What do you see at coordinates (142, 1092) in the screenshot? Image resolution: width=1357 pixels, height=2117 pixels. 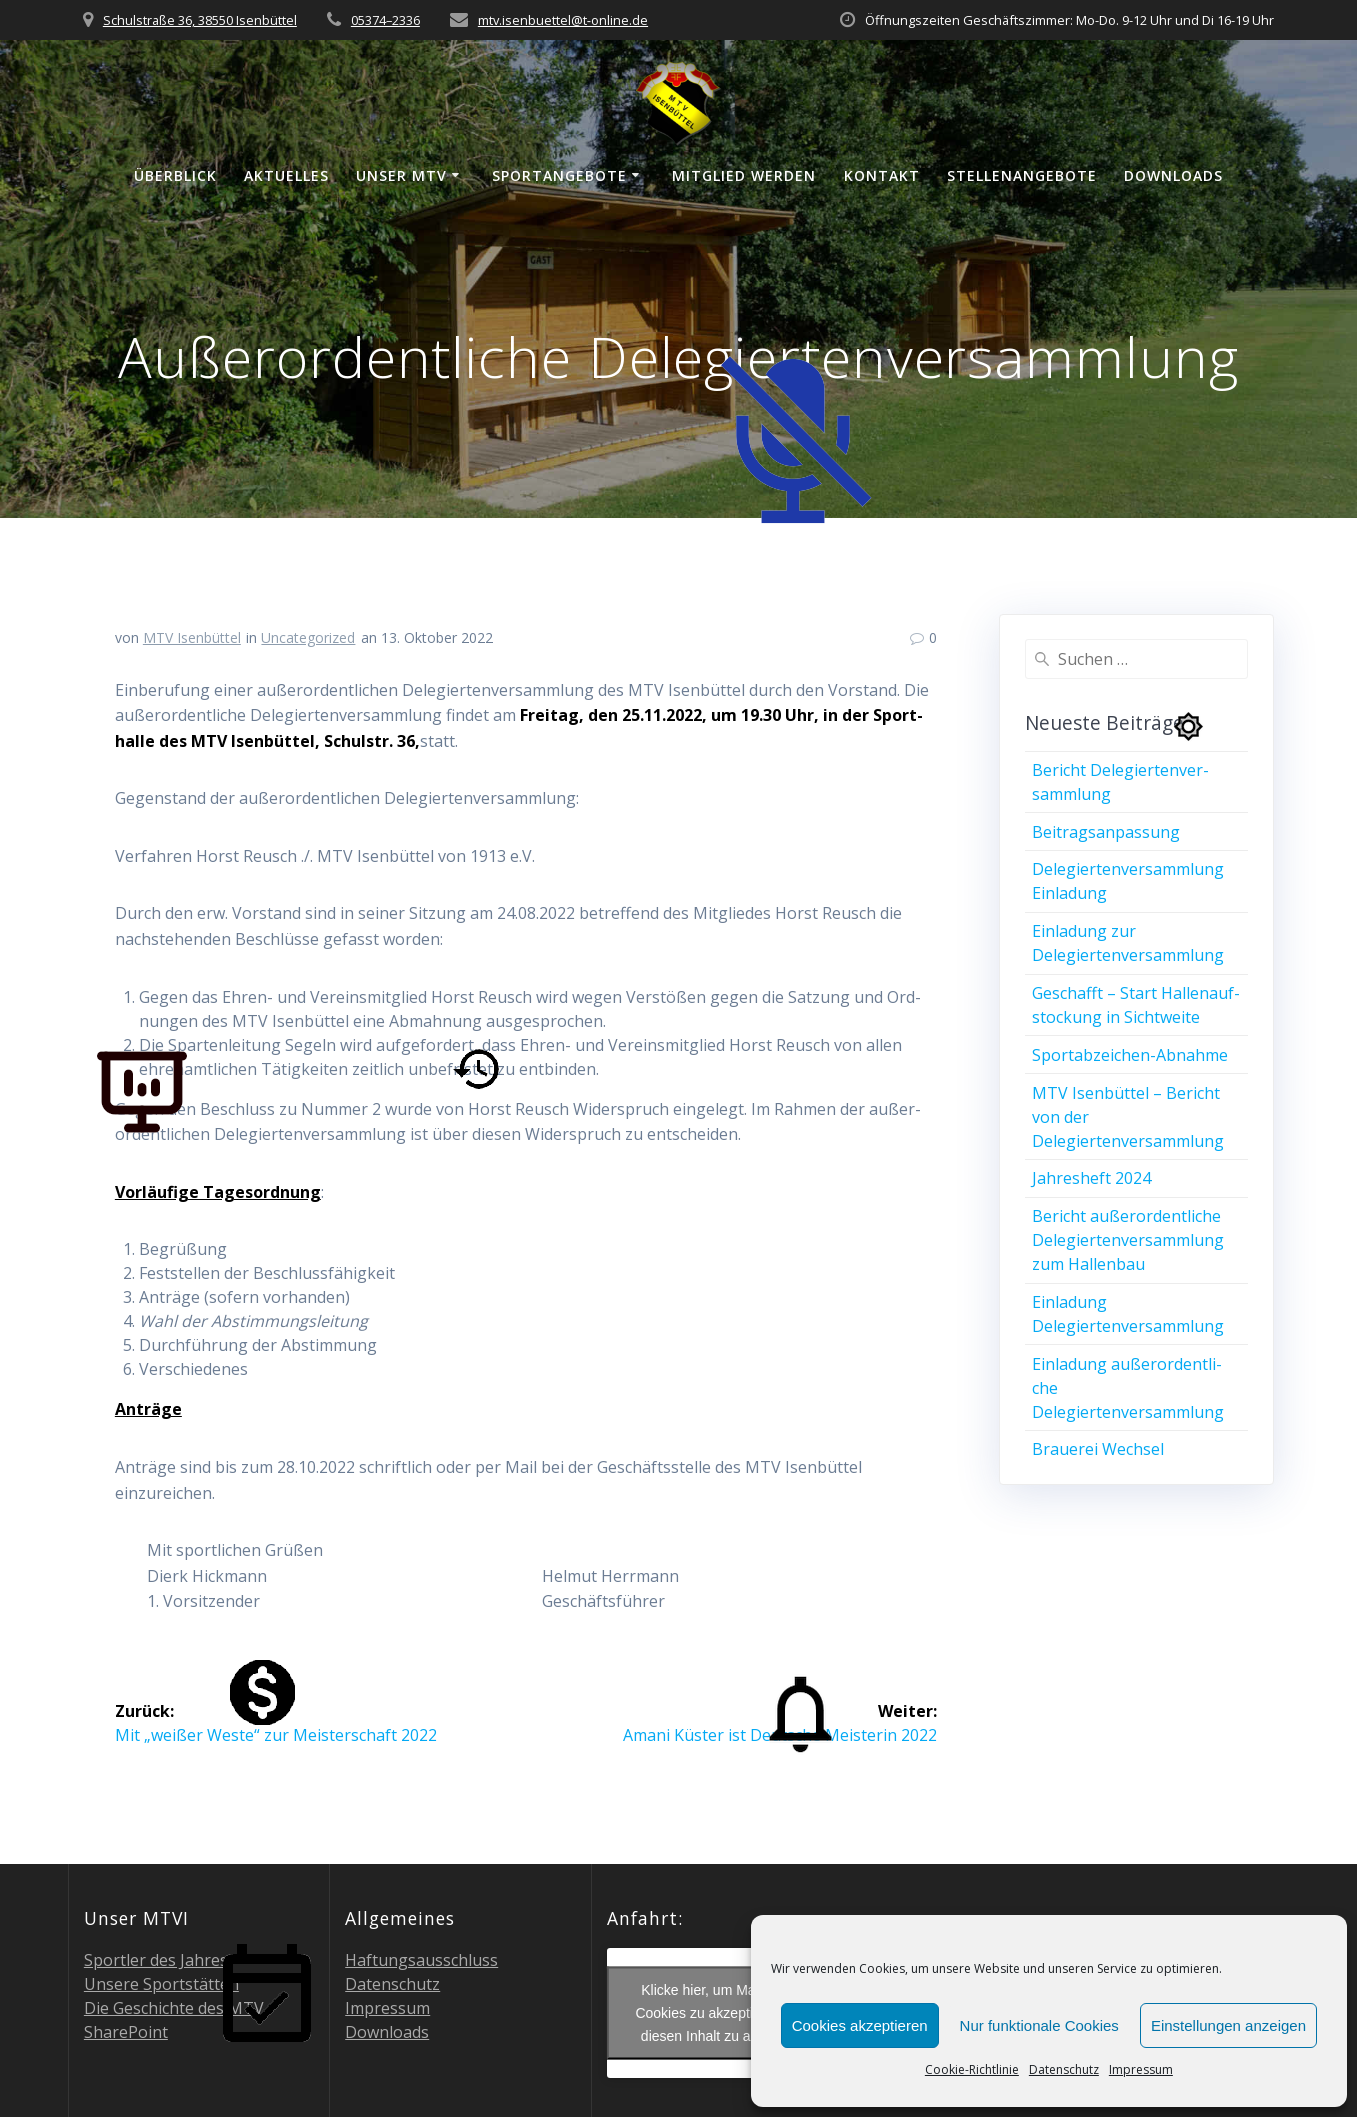 I see `view presentation analytics` at bounding box center [142, 1092].